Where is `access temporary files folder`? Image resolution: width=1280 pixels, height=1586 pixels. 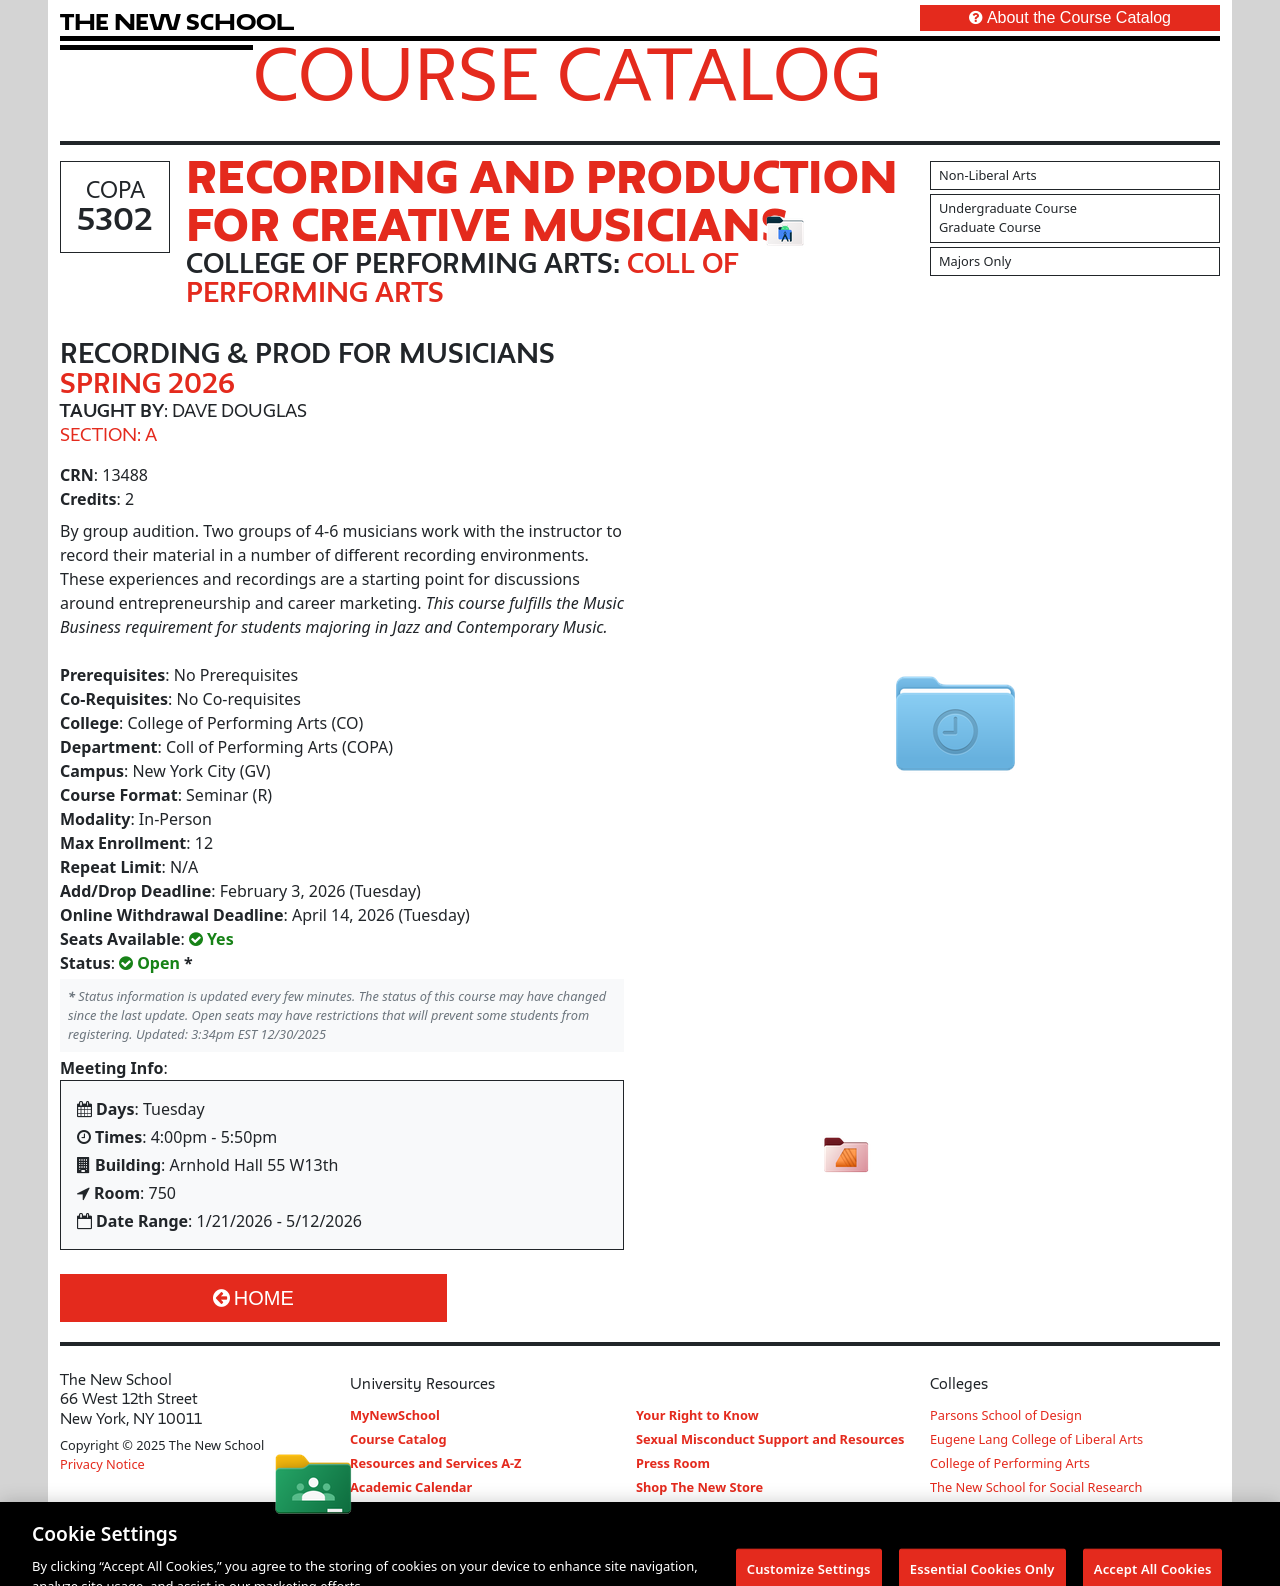 access temporary files folder is located at coordinates (955, 723).